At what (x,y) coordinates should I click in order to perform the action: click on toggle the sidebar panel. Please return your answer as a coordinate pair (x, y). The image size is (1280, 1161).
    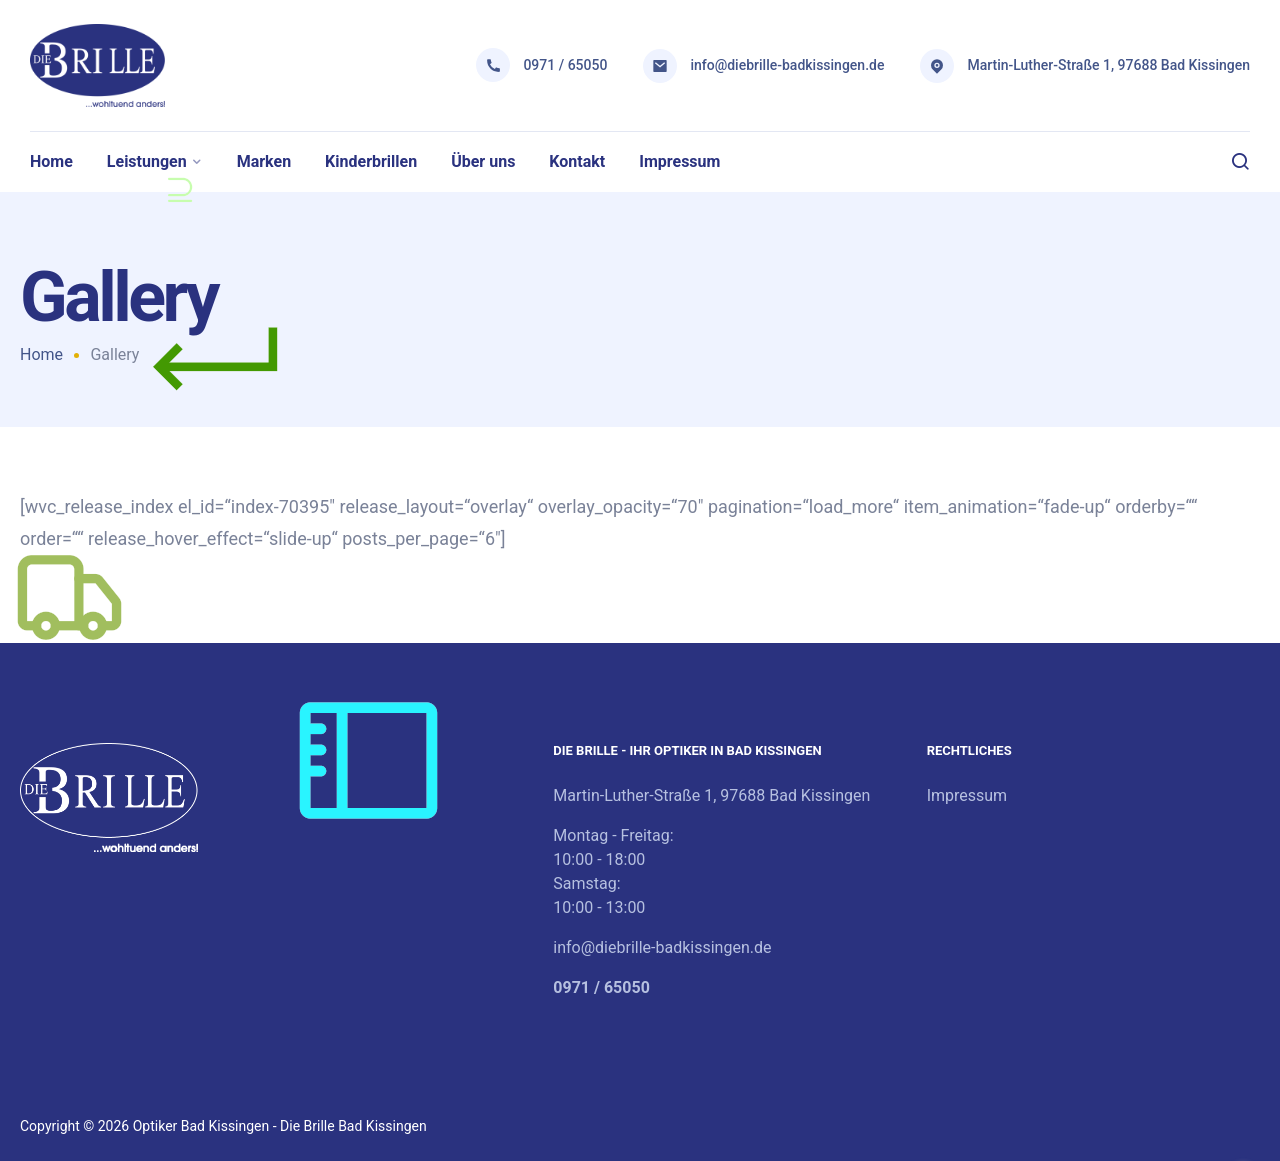
    Looking at the image, I should click on (368, 760).